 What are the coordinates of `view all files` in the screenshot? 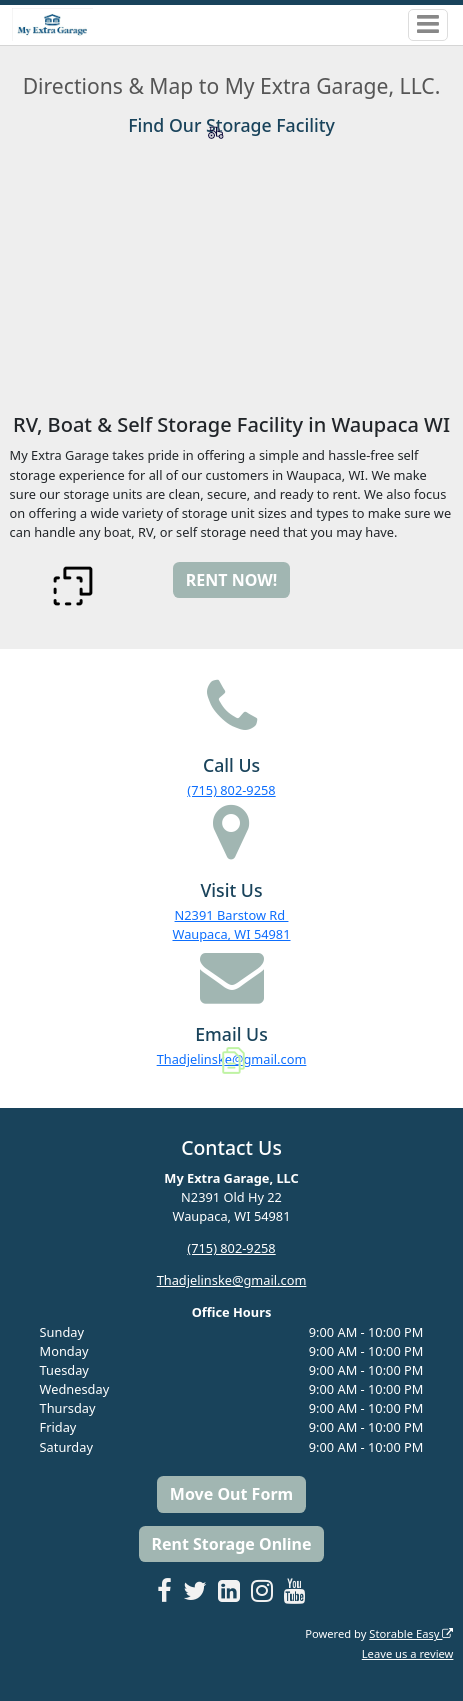 It's located at (233, 1060).